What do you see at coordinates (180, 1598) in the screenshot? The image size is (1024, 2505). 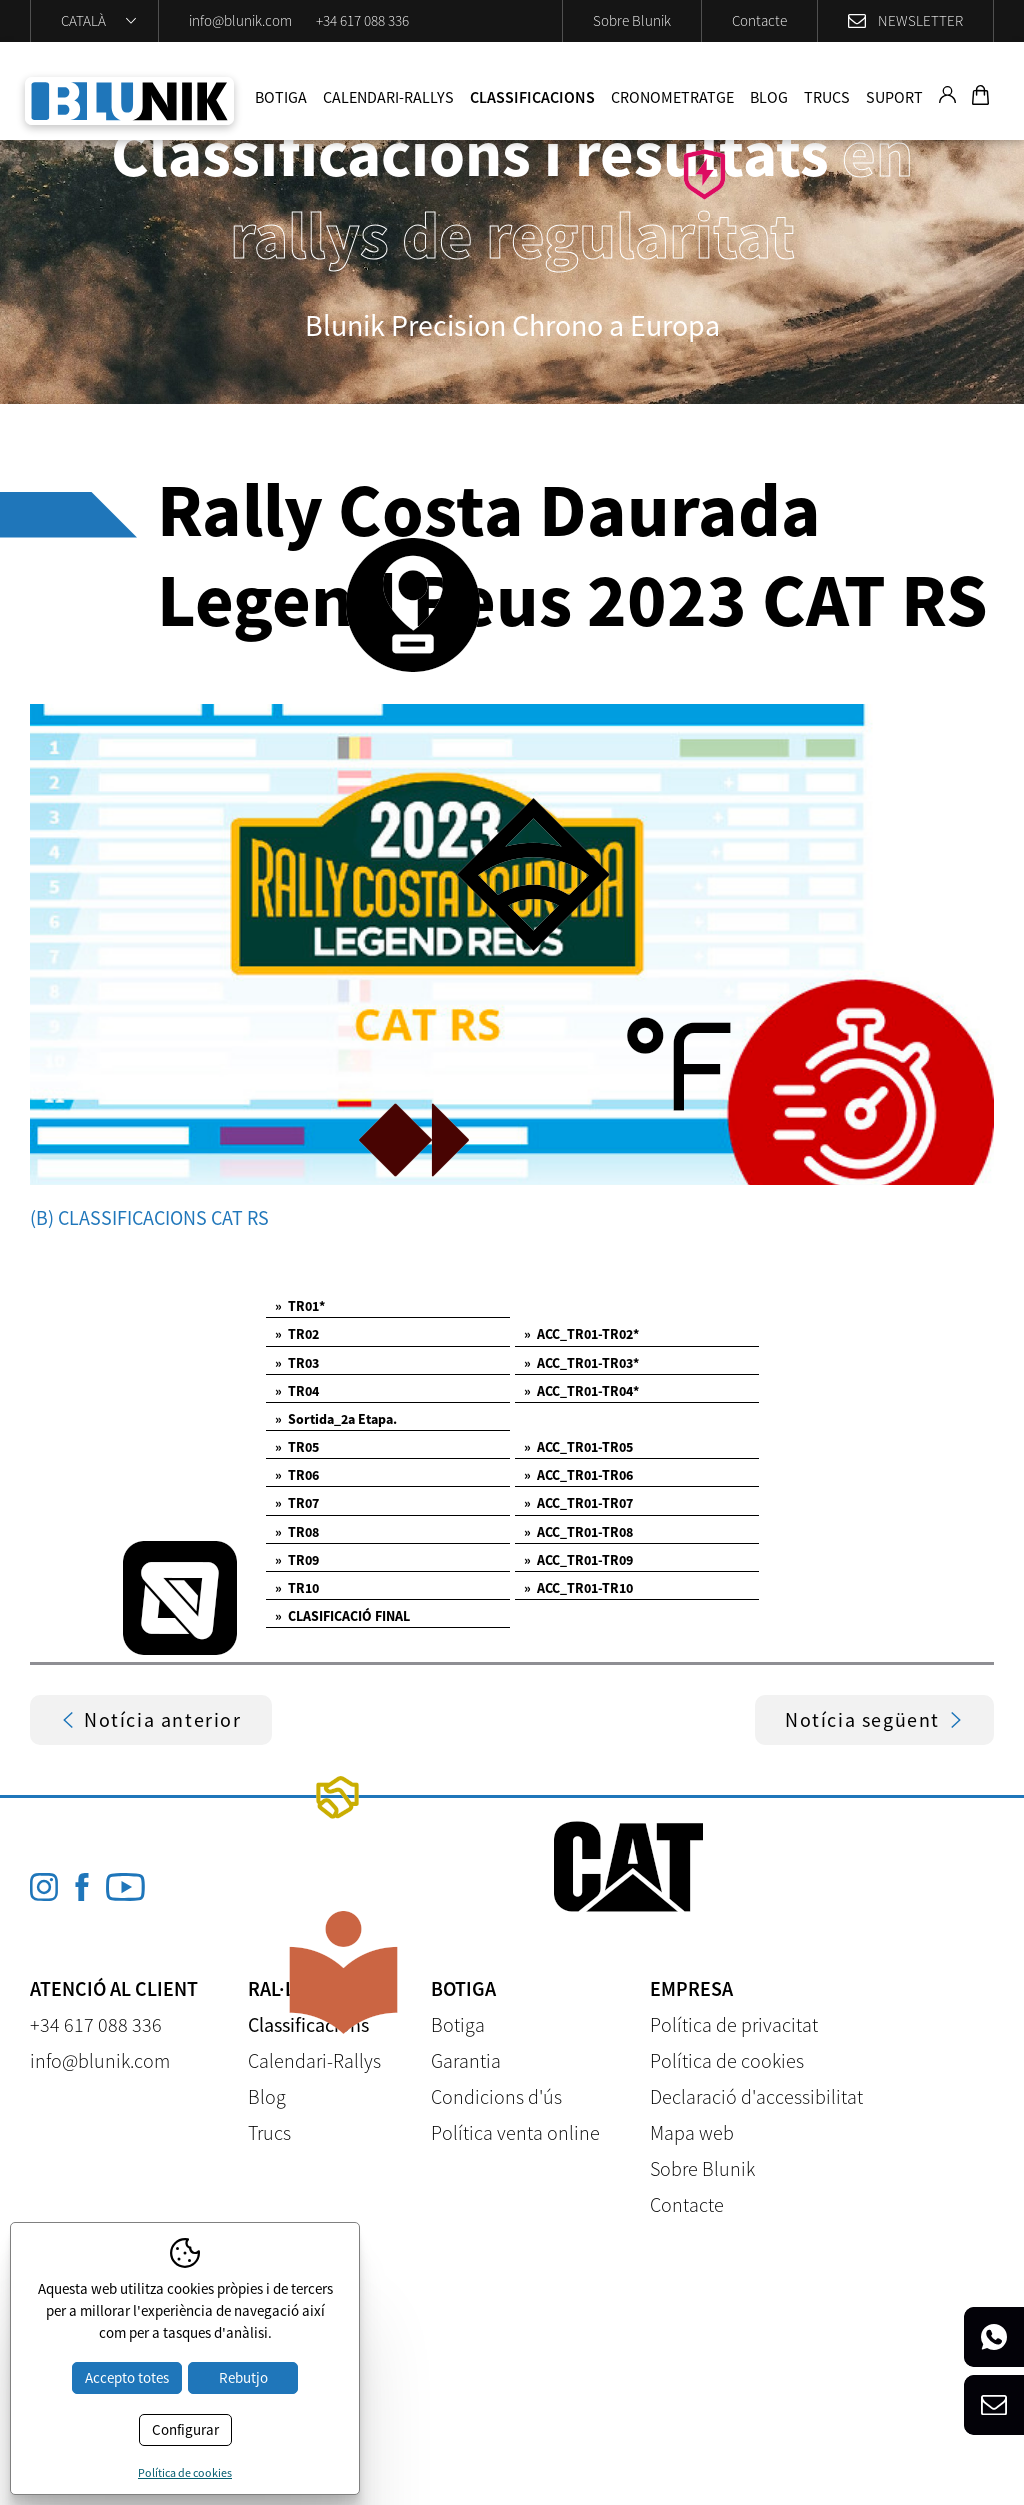 I see `mock service worker (MSW) library logo` at bounding box center [180, 1598].